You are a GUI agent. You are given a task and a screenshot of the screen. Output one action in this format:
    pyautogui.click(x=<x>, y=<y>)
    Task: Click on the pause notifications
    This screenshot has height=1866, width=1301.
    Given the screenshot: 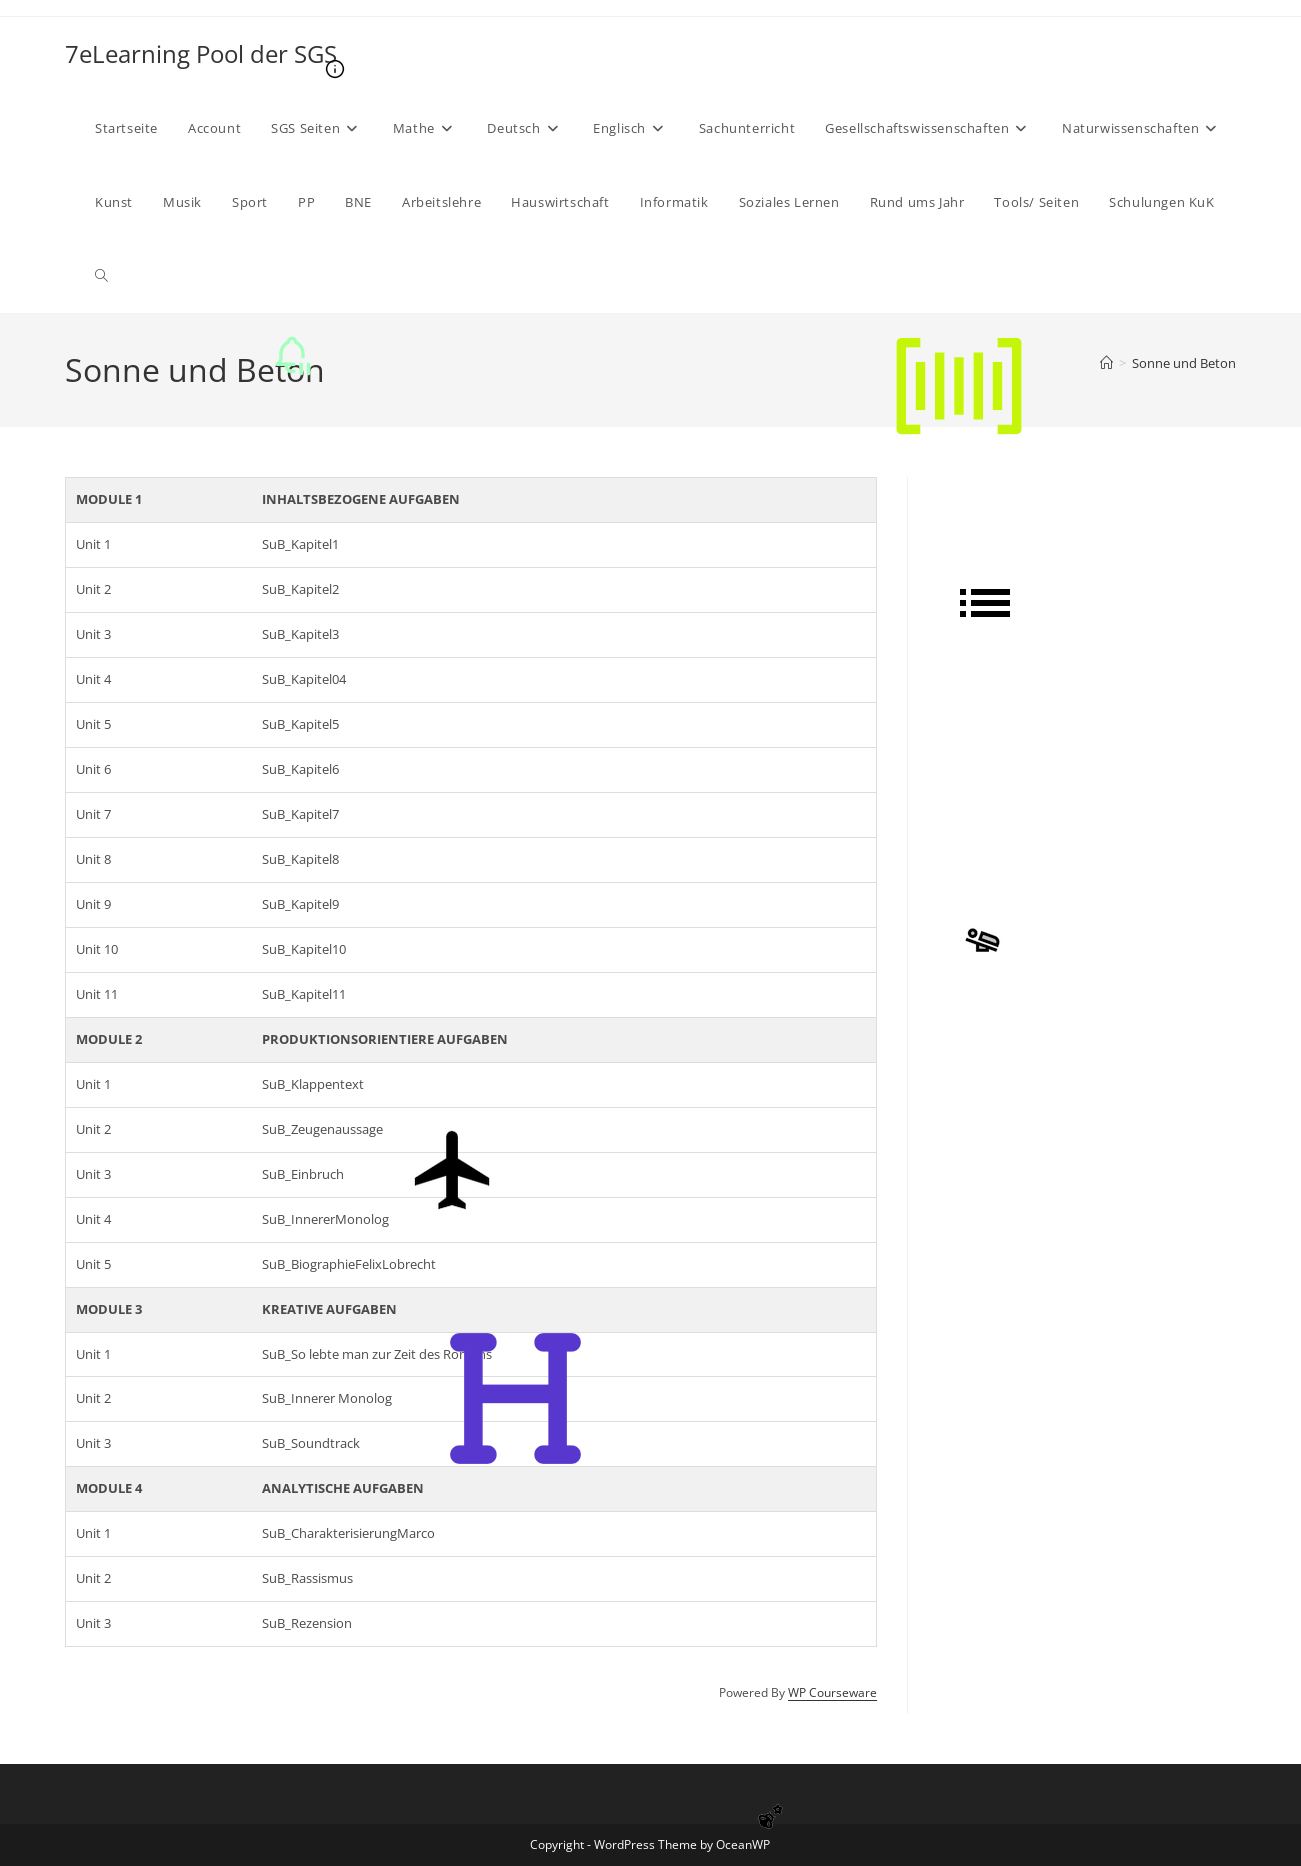 What is the action you would take?
    pyautogui.click(x=292, y=355)
    